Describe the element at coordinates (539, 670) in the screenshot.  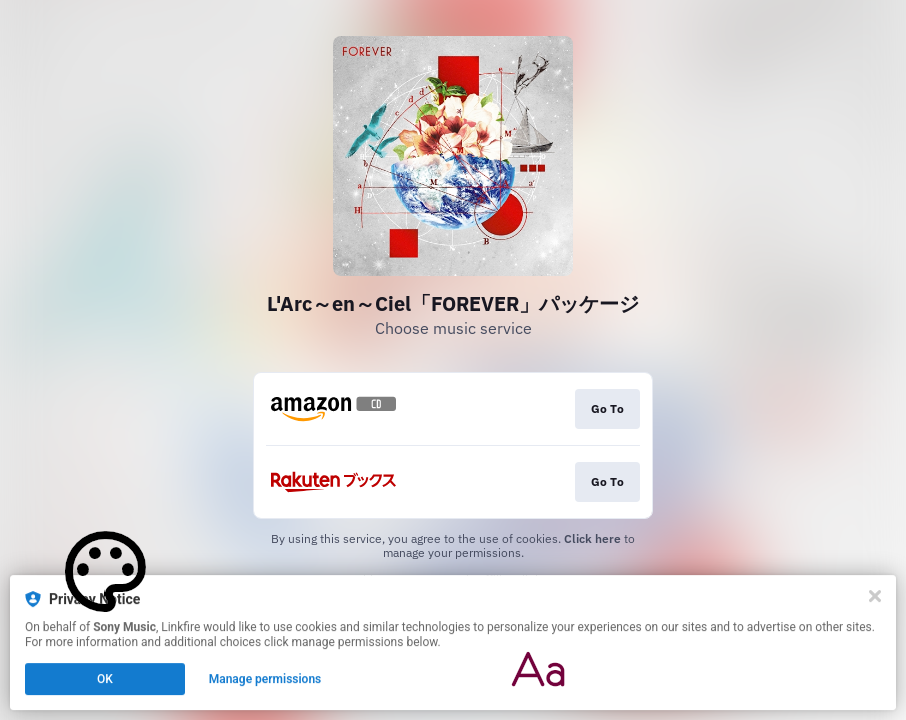
I see `adjust font or text size settings` at that location.